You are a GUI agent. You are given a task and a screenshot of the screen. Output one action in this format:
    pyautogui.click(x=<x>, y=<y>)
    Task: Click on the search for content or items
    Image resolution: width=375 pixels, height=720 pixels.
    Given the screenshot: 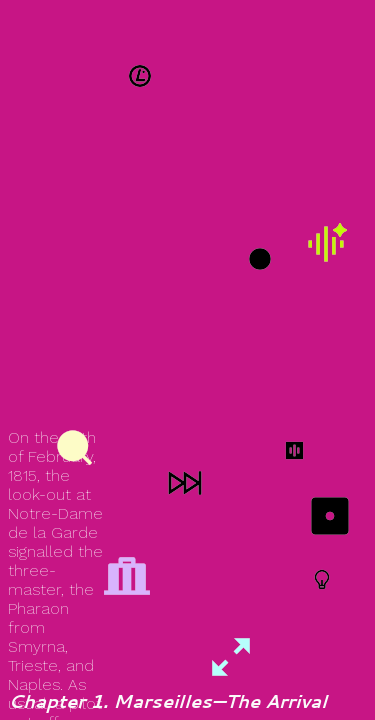 What is the action you would take?
    pyautogui.click(x=74, y=447)
    